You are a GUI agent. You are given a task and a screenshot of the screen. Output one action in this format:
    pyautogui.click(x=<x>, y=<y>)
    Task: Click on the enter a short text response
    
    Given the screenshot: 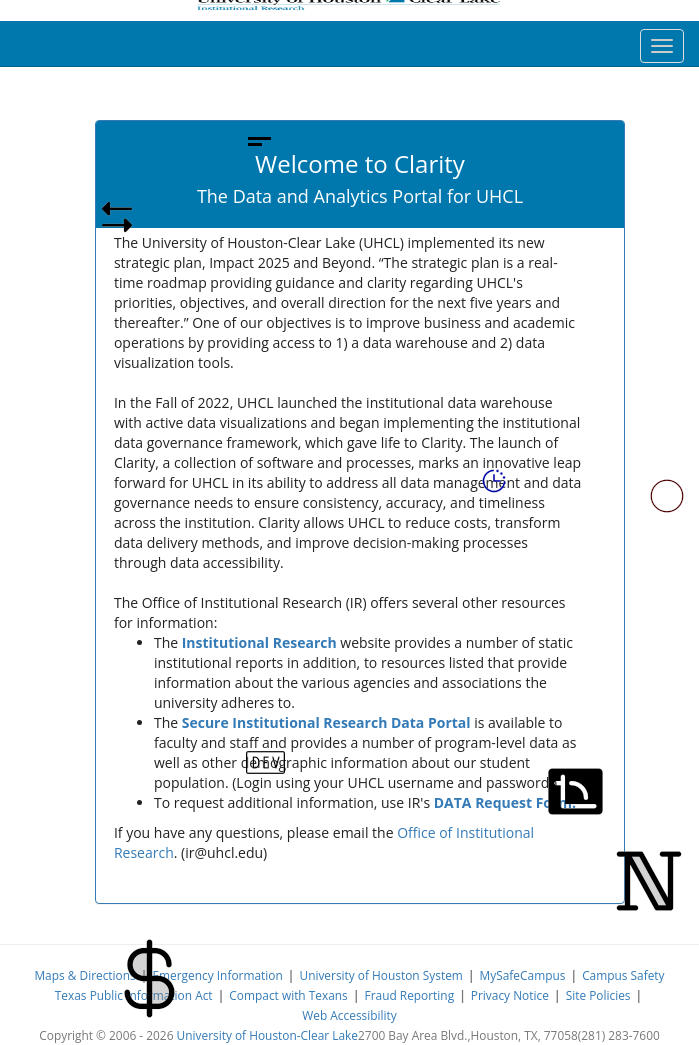 What is the action you would take?
    pyautogui.click(x=259, y=141)
    